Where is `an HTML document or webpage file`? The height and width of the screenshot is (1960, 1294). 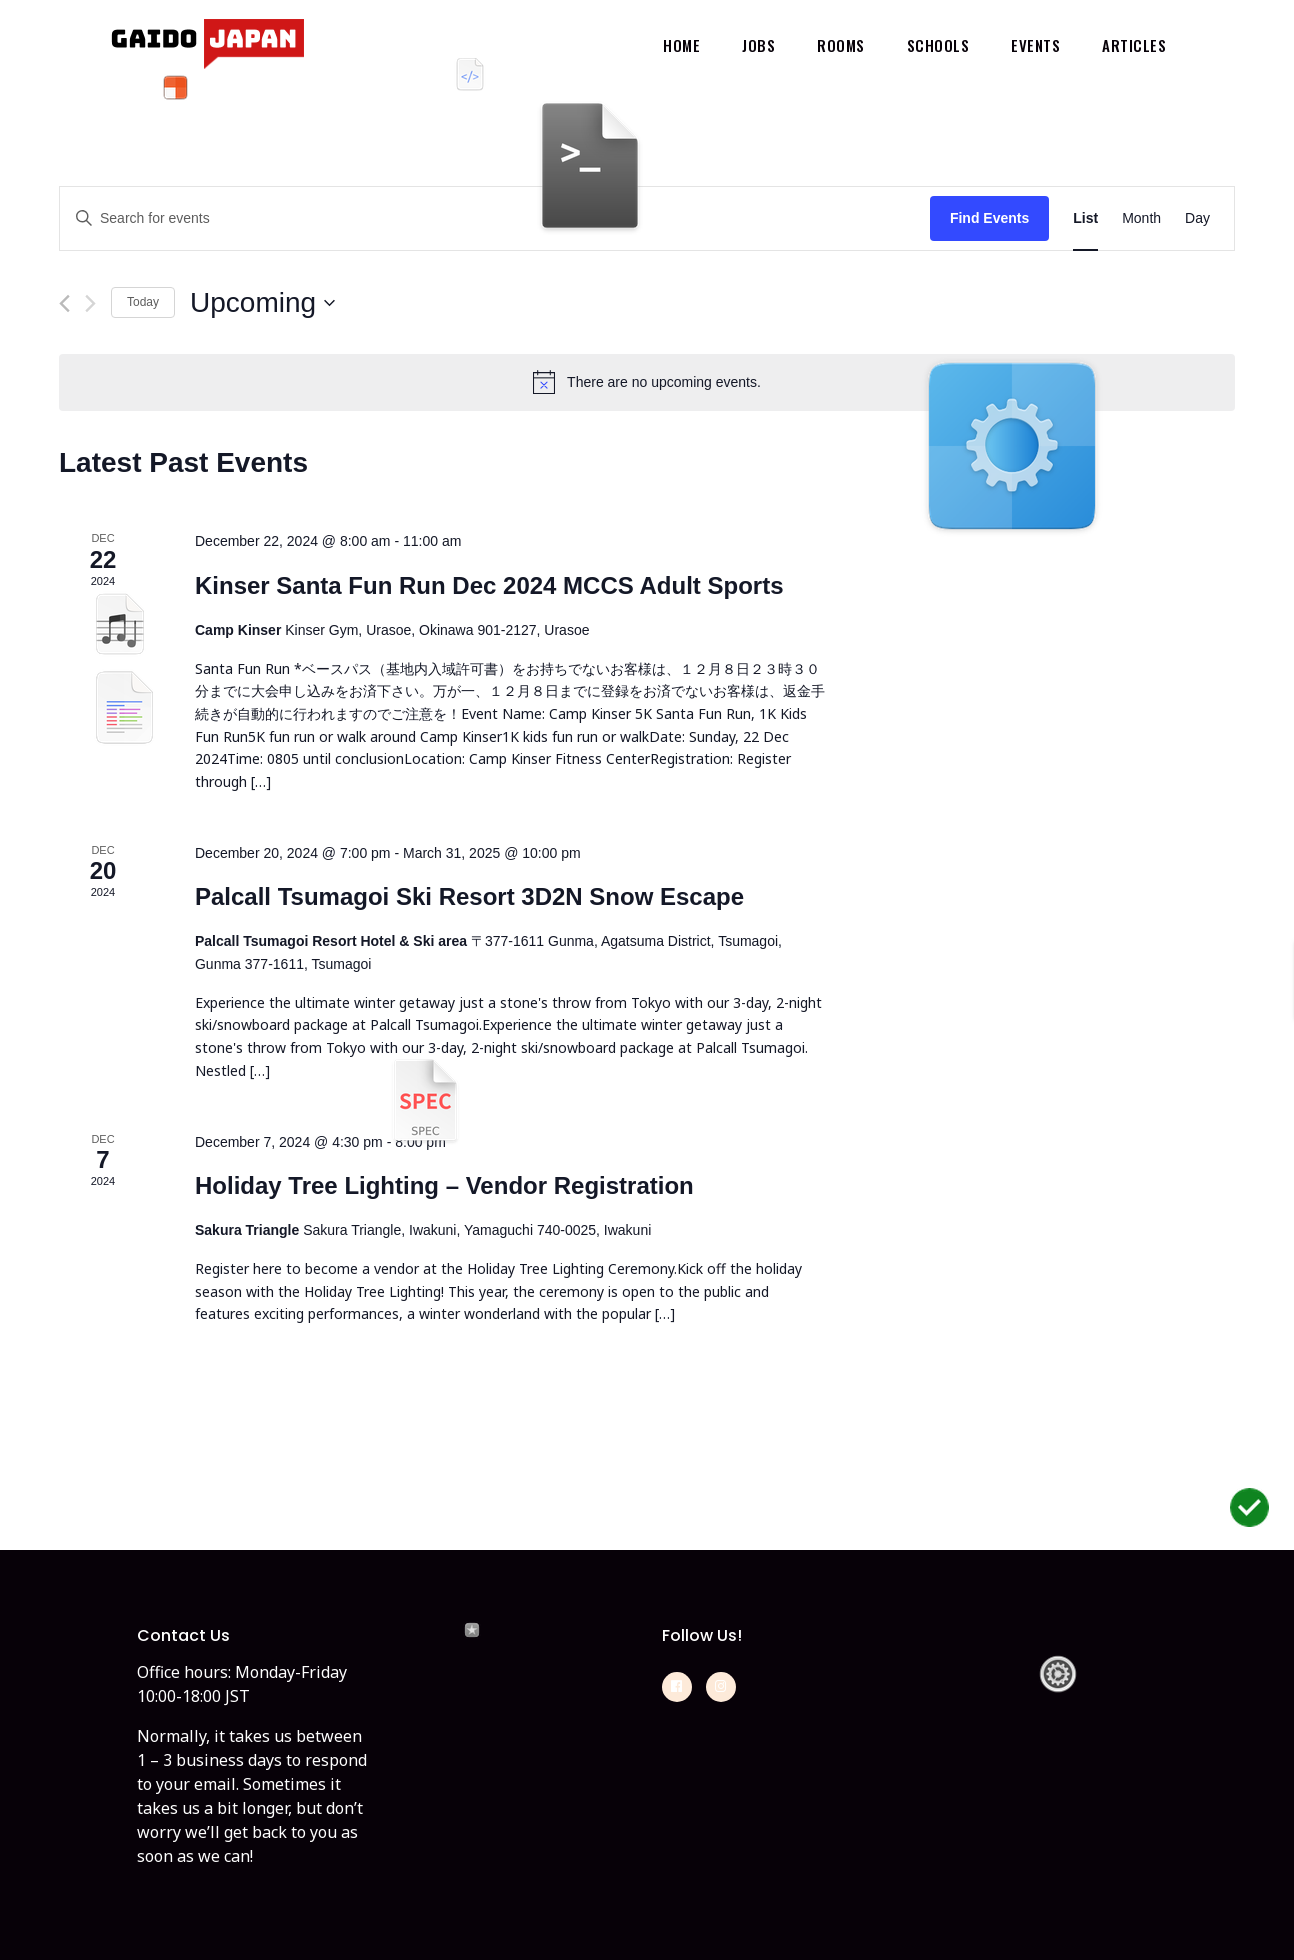
an HTML document or webpage file is located at coordinates (470, 74).